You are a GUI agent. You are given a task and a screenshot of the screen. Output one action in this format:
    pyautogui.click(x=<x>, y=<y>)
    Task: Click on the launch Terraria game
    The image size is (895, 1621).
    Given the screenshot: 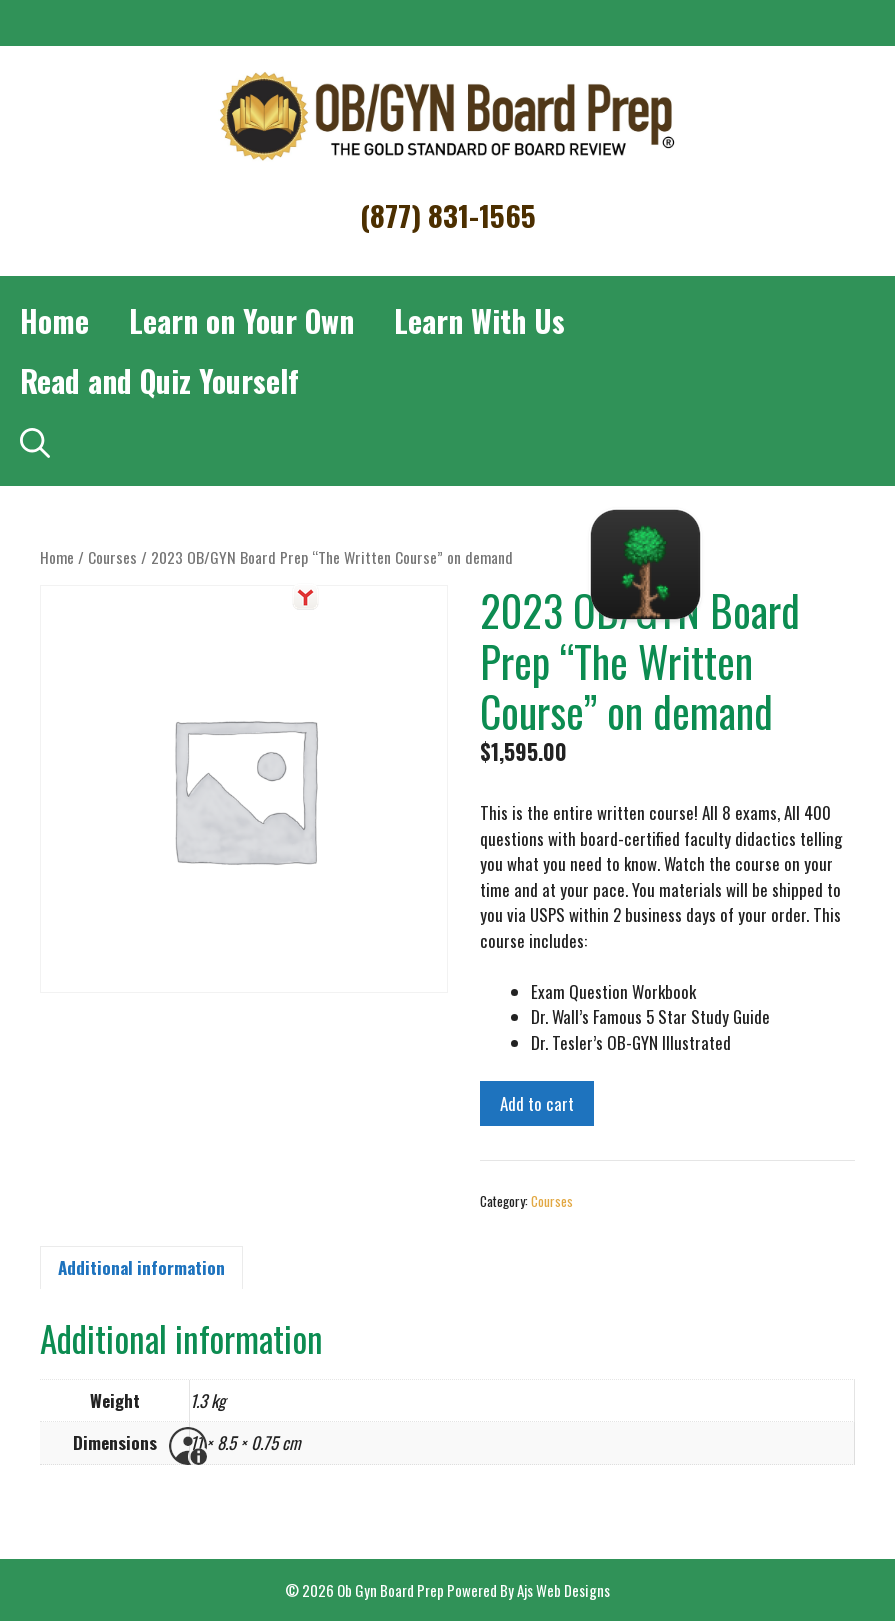 What is the action you would take?
    pyautogui.click(x=645, y=564)
    